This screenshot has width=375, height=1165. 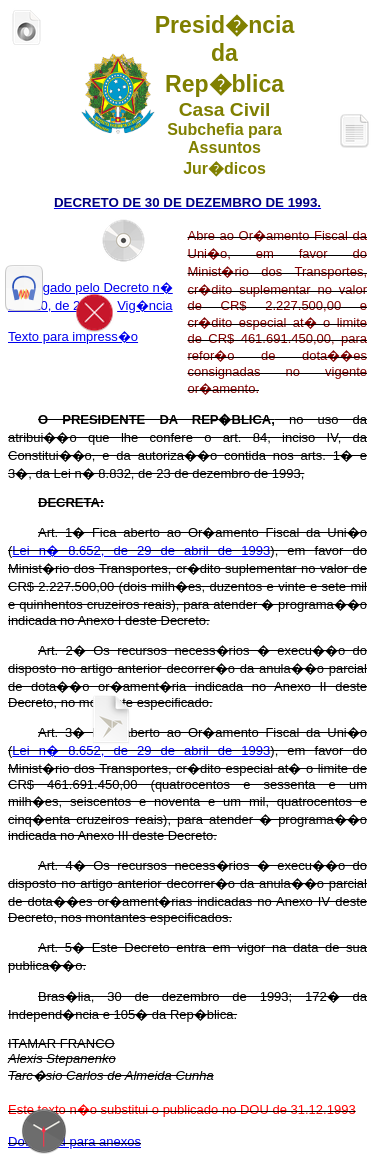 What do you see at coordinates (44, 1131) in the screenshot?
I see `open the clocks application` at bounding box center [44, 1131].